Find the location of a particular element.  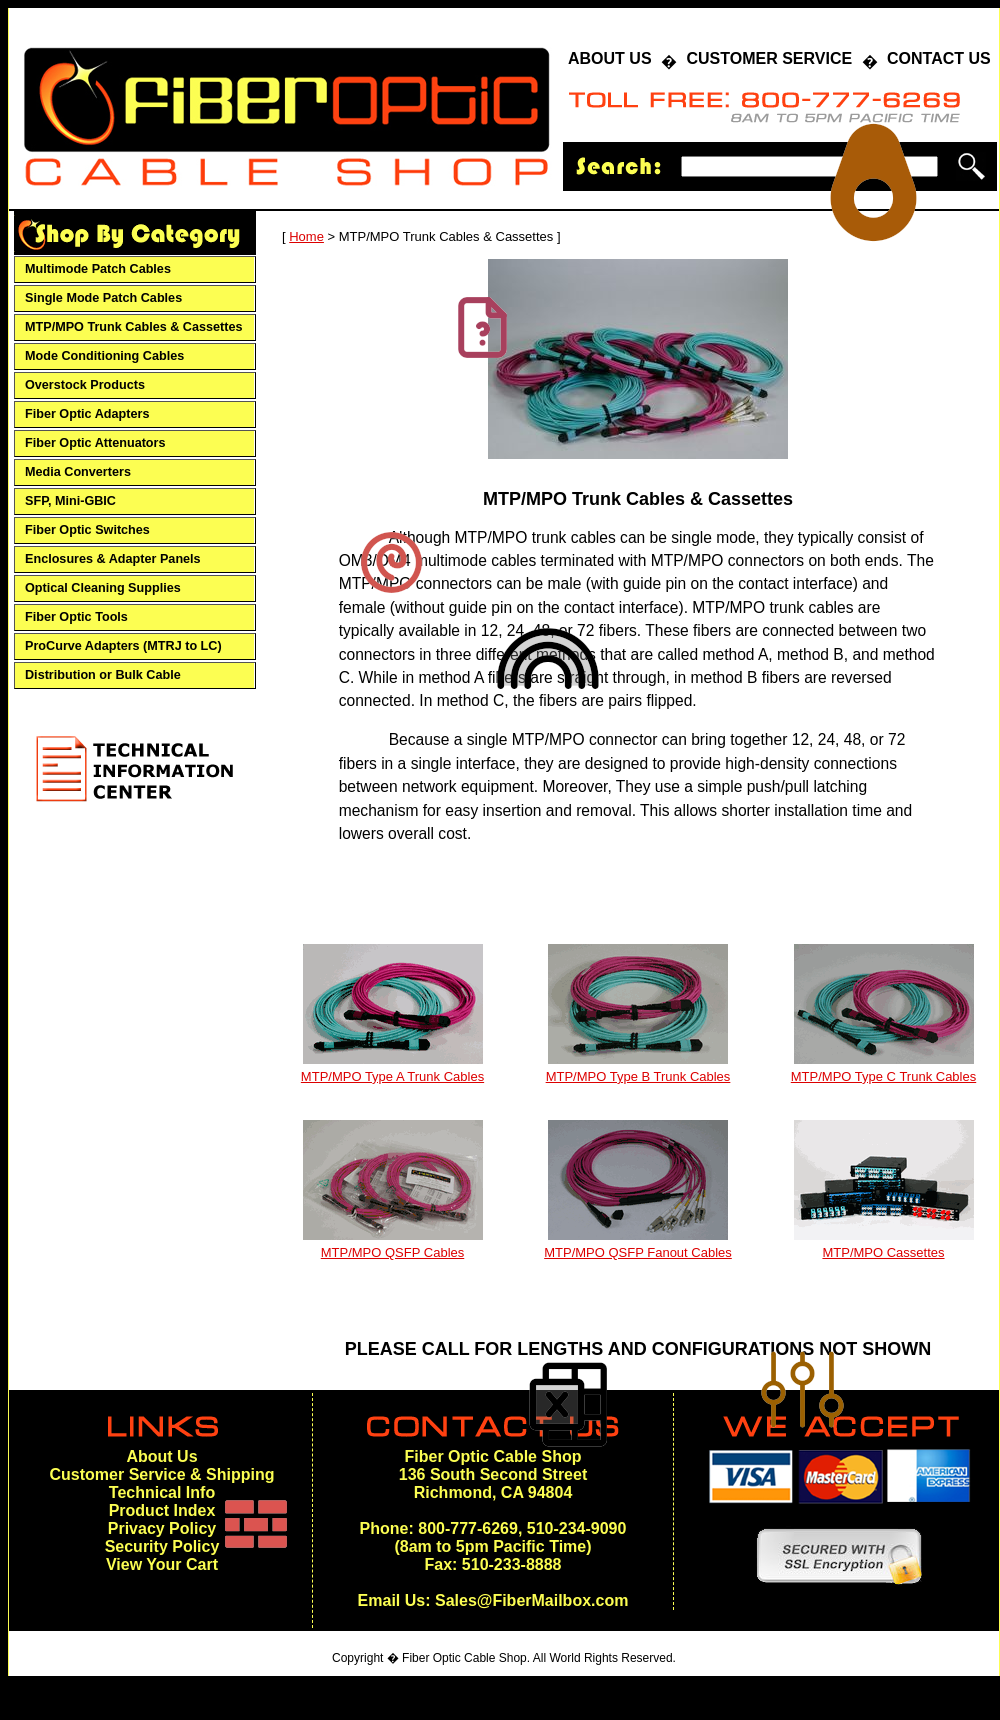

open microsoft excel is located at coordinates (571, 1404).